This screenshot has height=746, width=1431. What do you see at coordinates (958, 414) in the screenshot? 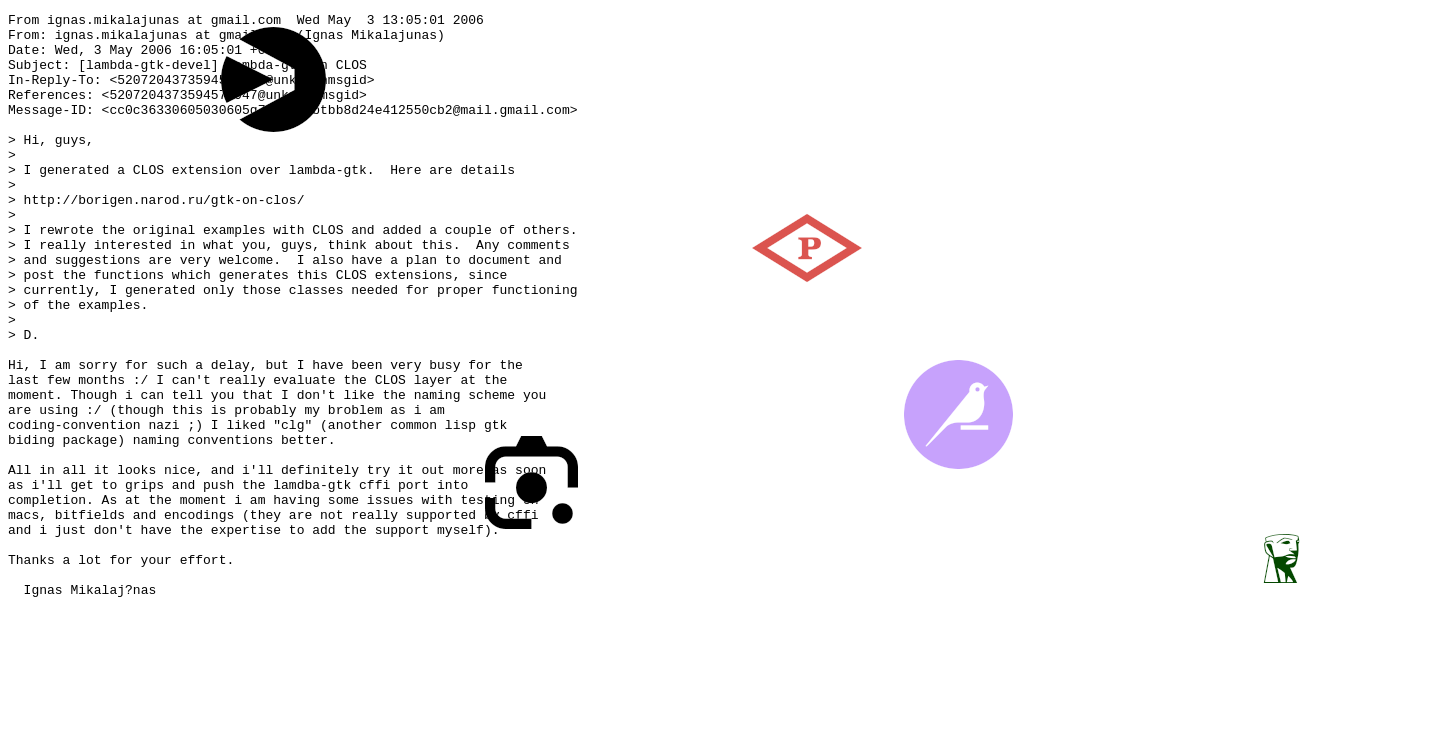
I see `open Dataiku application` at bounding box center [958, 414].